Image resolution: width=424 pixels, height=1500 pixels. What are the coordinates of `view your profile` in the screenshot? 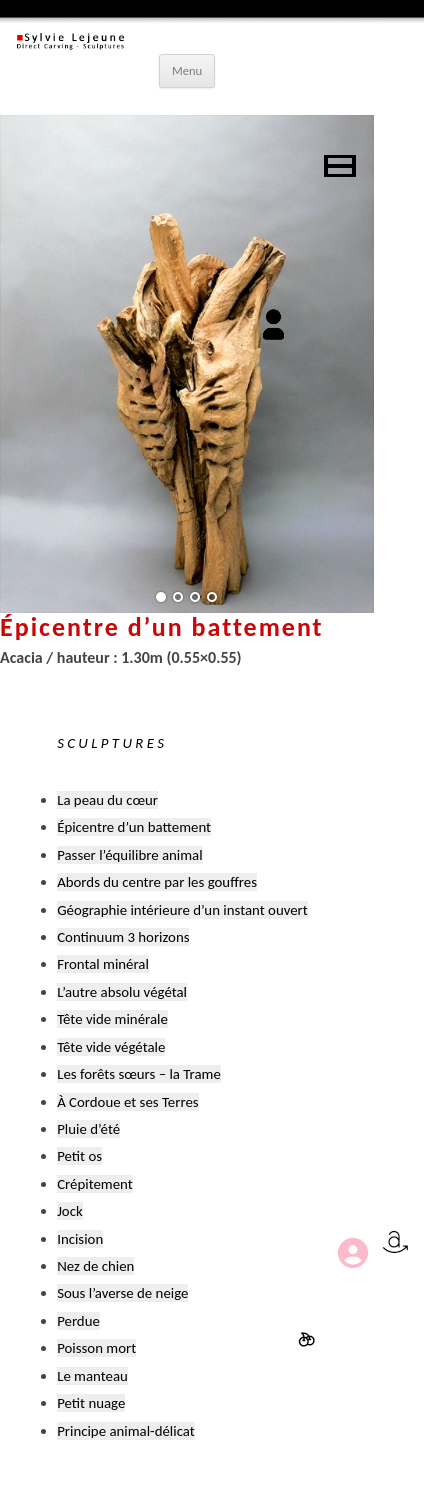 It's located at (273, 324).